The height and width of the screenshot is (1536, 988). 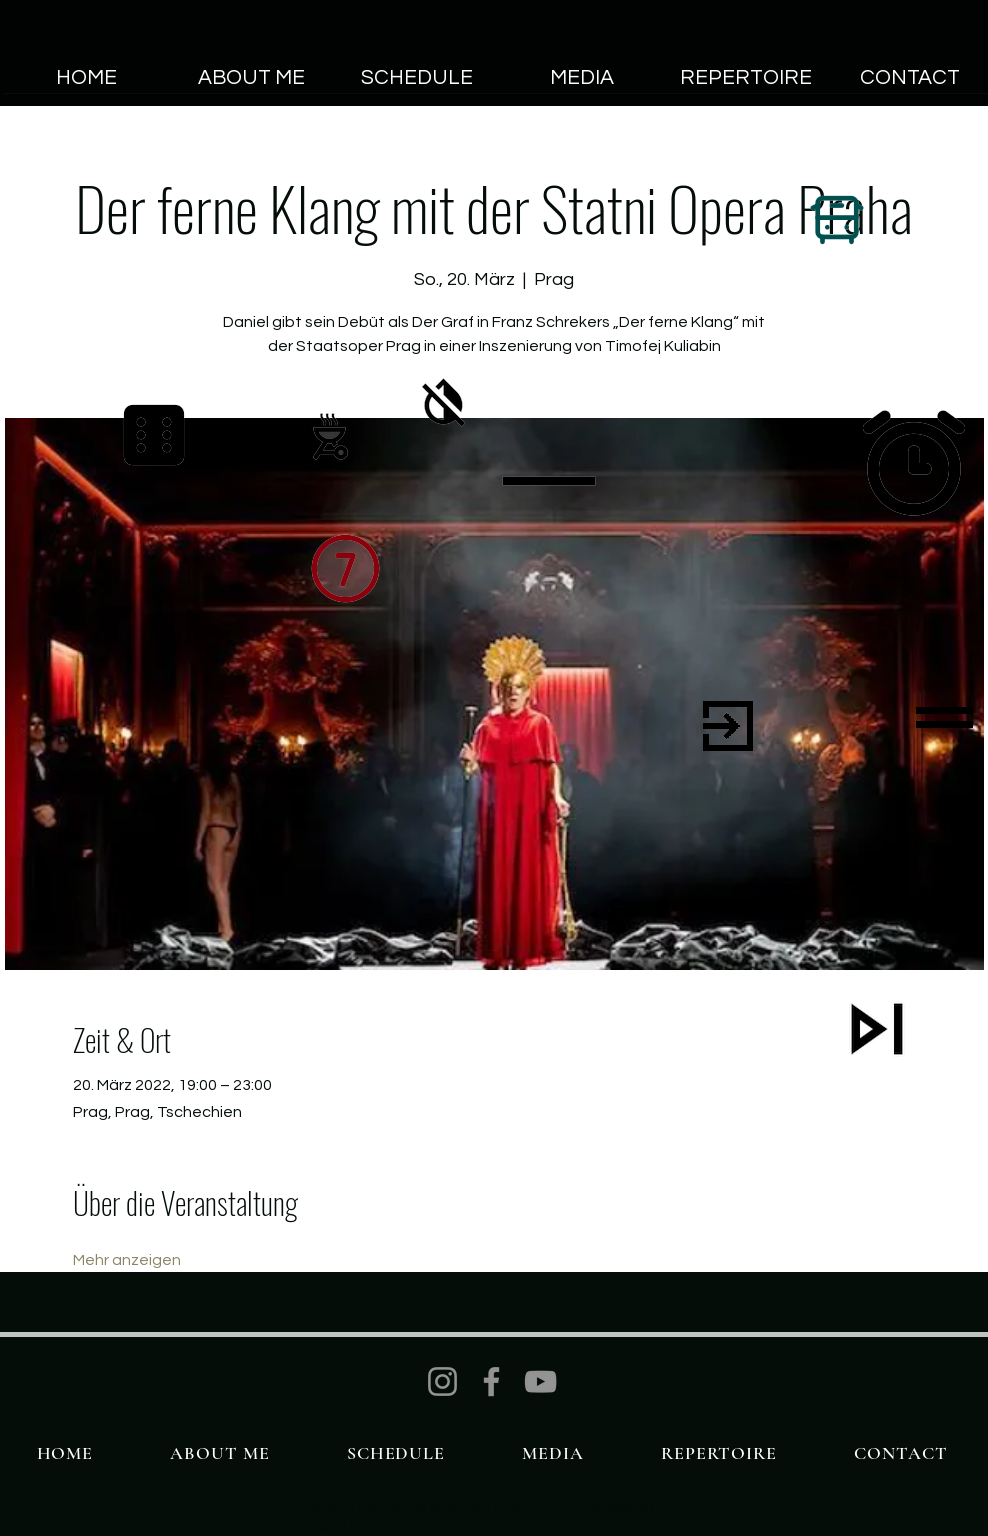 I want to click on set or view alarms, so click(x=914, y=463).